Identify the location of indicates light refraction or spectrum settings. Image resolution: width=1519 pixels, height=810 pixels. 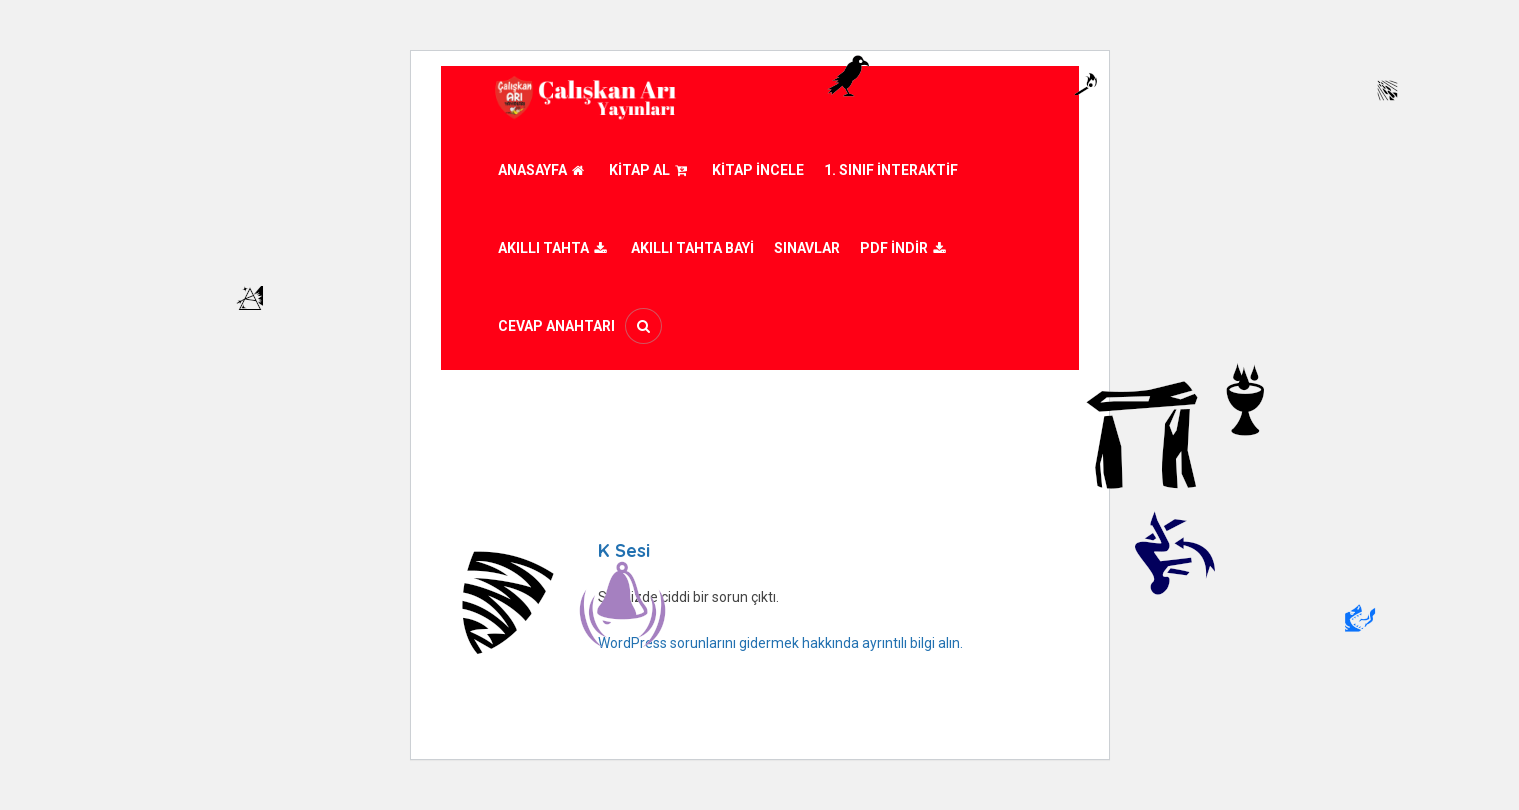
(250, 299).